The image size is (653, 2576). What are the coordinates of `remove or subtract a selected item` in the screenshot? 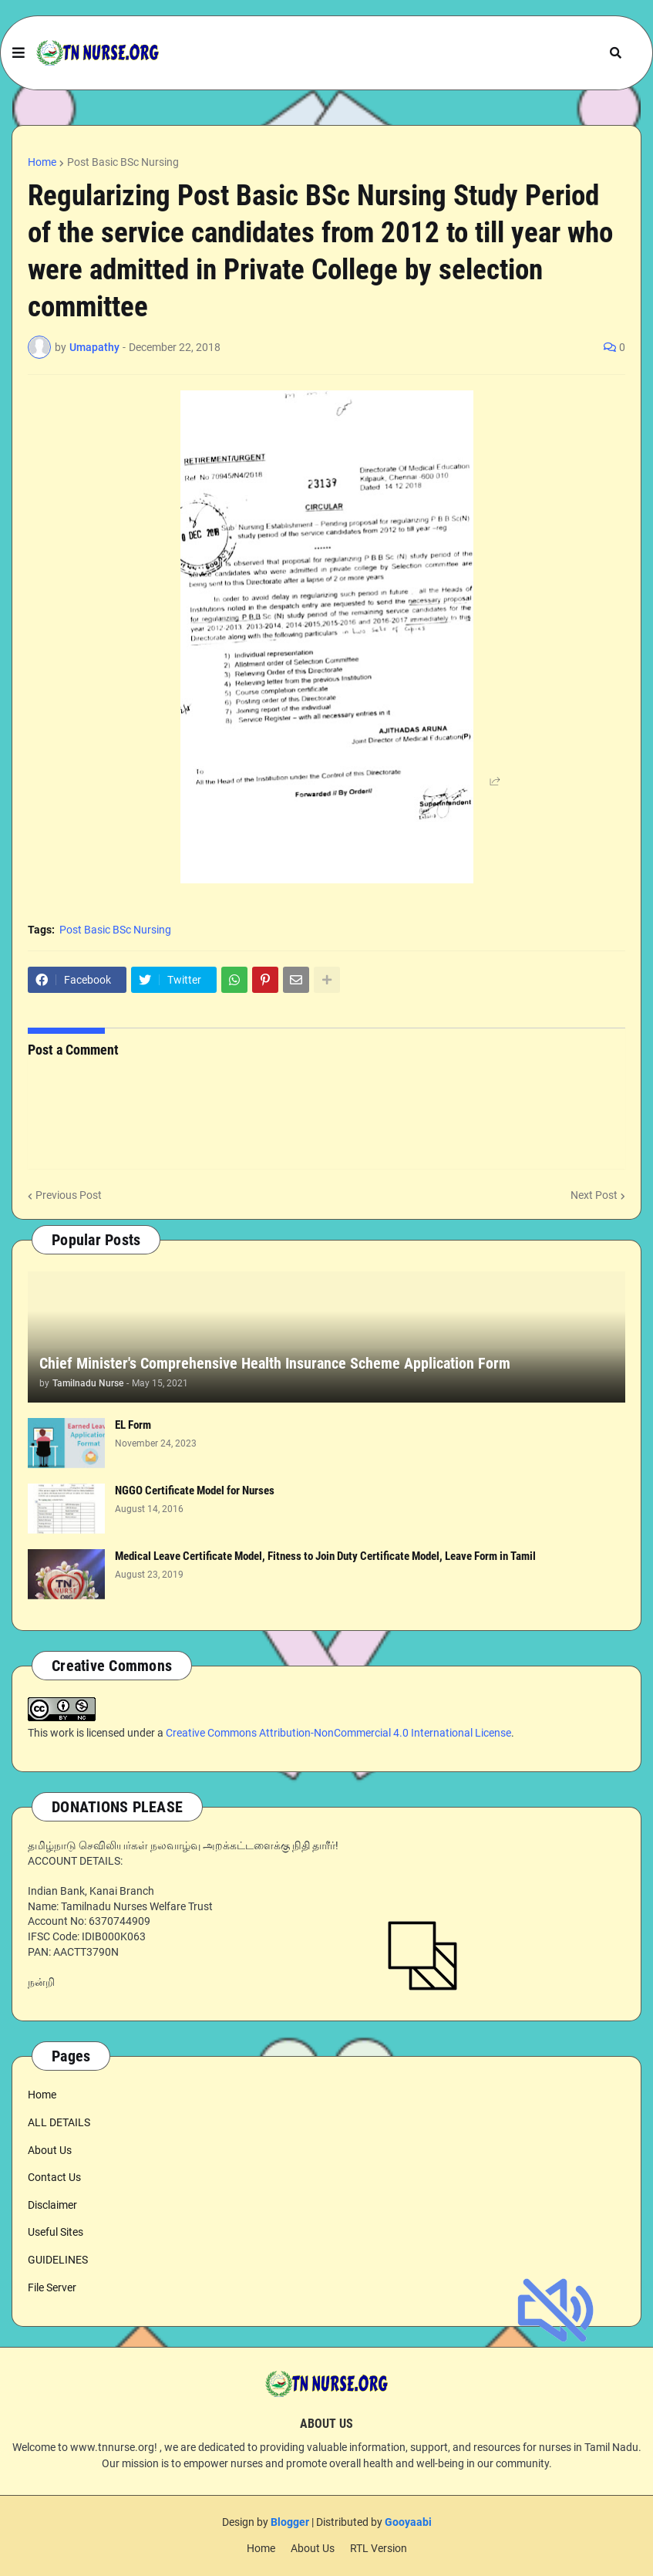 It's located at (422, 1956).